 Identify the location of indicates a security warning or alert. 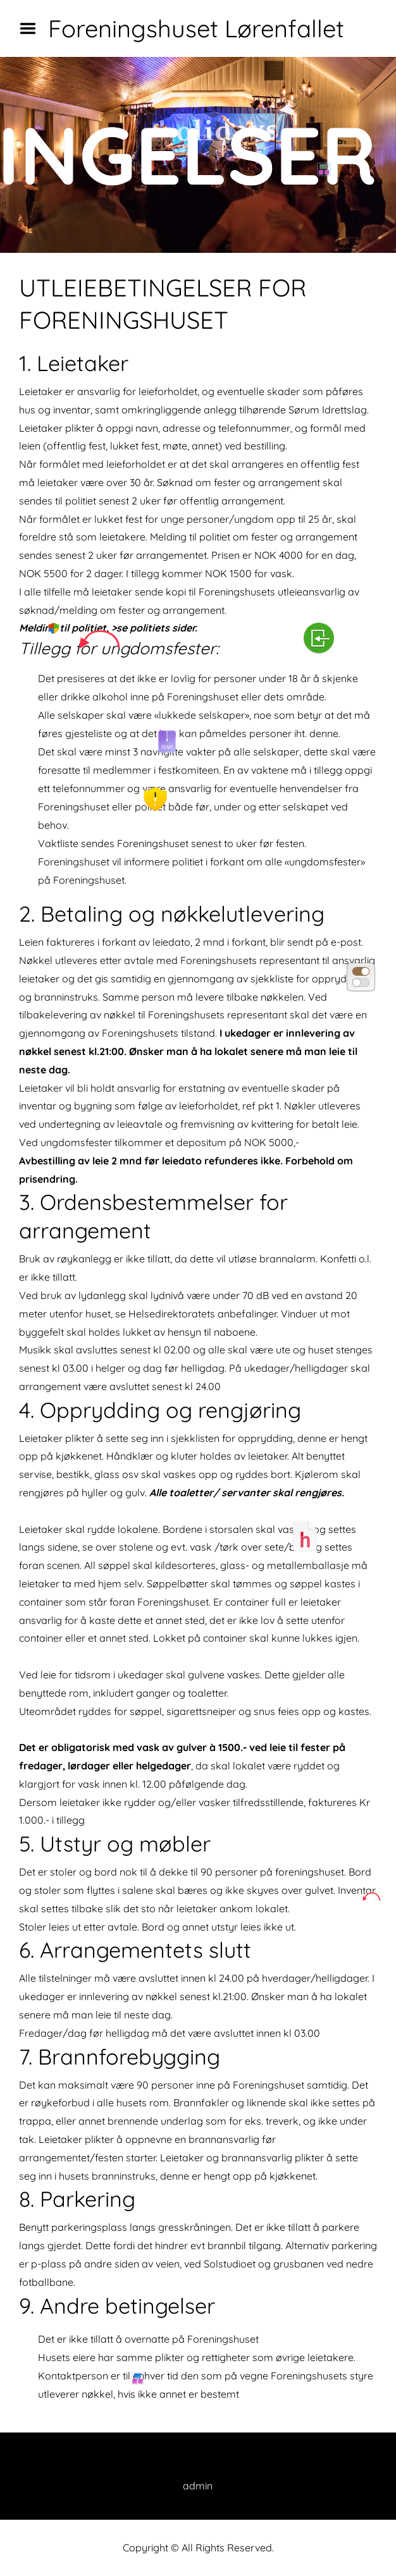
(155, 799).